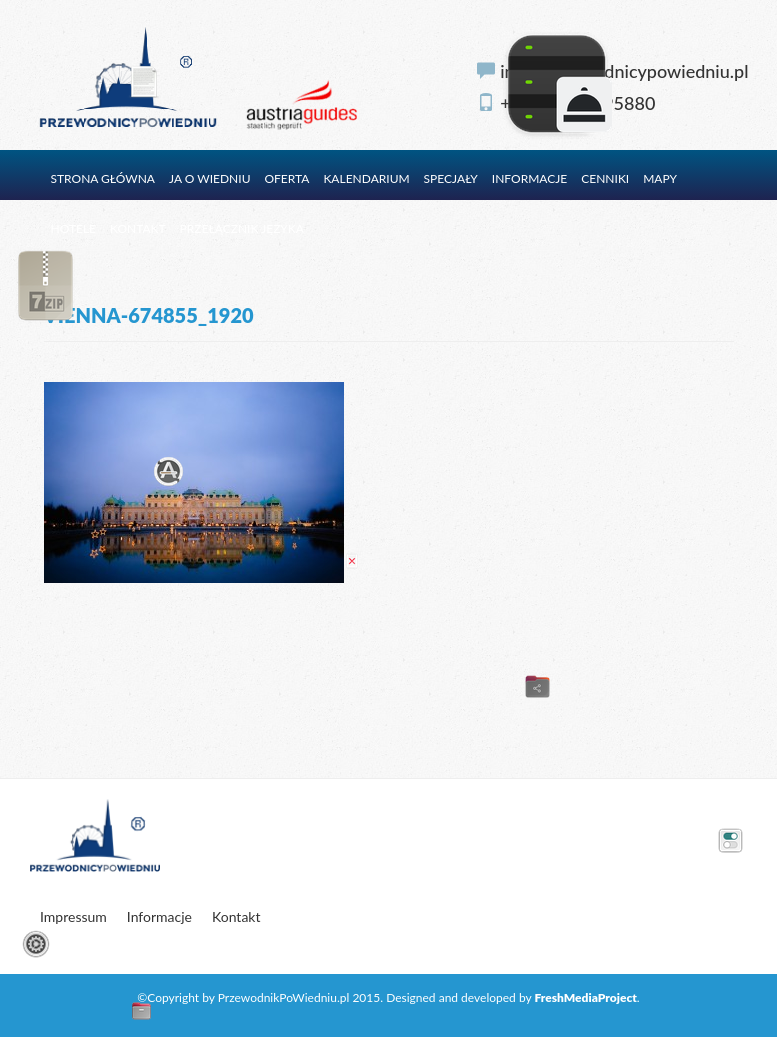 This screenshot has width=777, height=1037. I want to click on open your public shared folder, so click(537, 686).